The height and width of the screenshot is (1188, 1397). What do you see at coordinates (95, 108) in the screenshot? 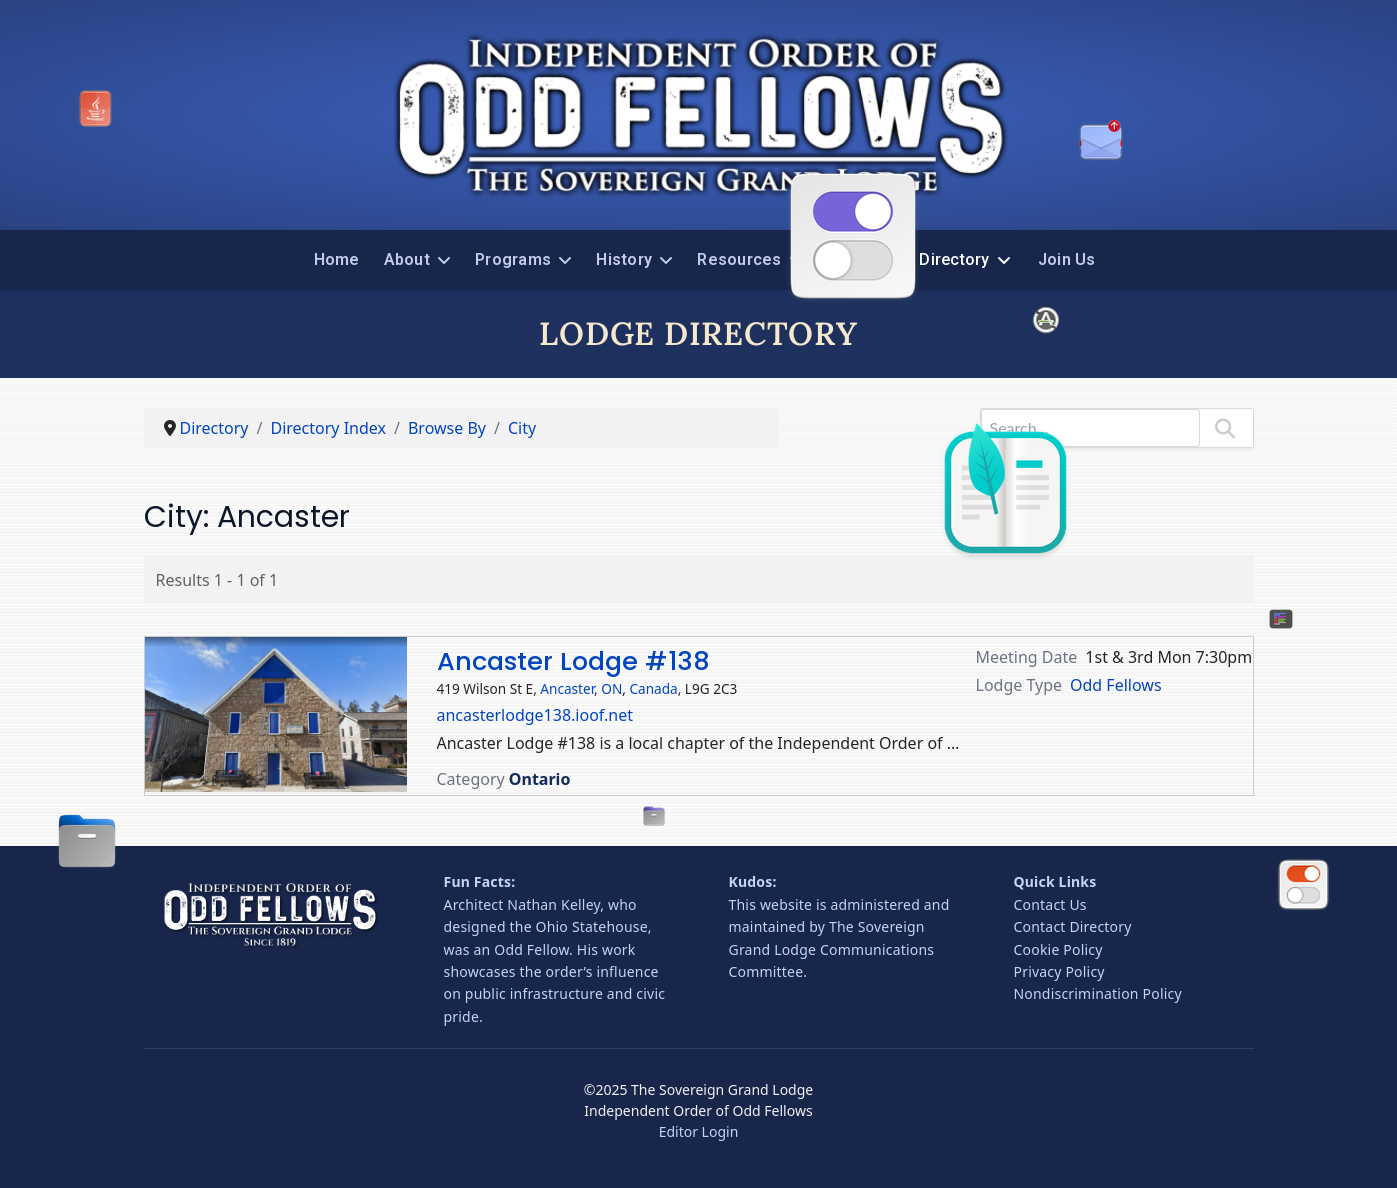
I see `a java archive (.jar) file` at bounding box center [95, 108].